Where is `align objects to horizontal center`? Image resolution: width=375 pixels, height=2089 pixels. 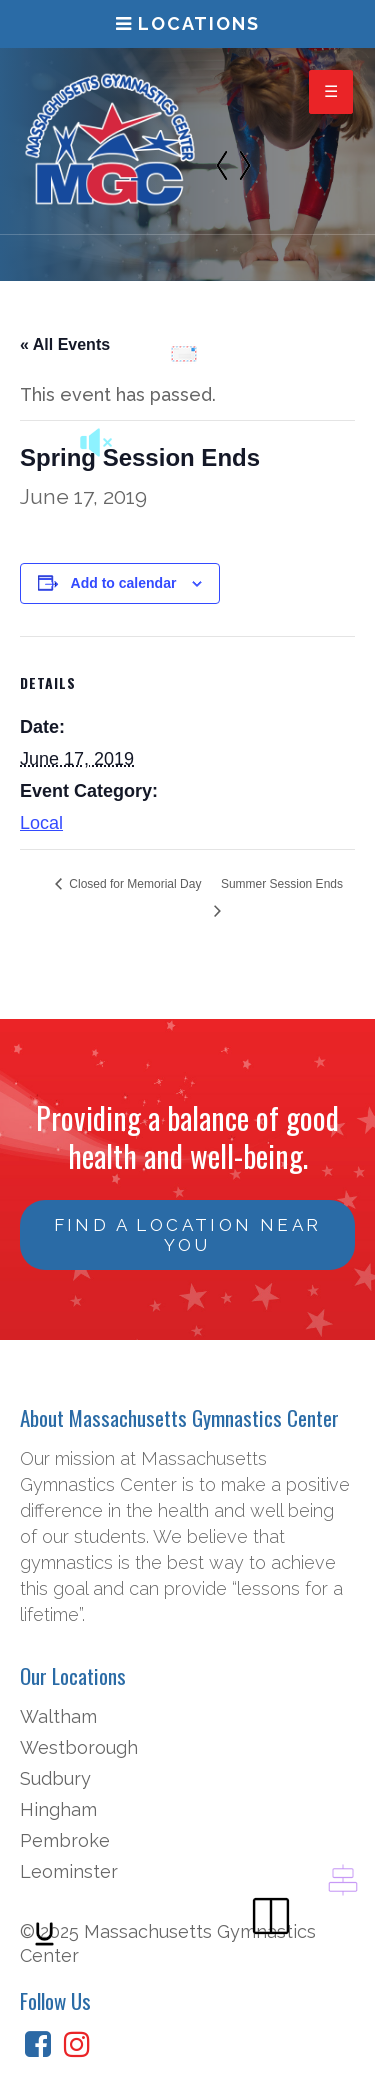
align objects to horizontal center is located at coordinates (343, 1880).